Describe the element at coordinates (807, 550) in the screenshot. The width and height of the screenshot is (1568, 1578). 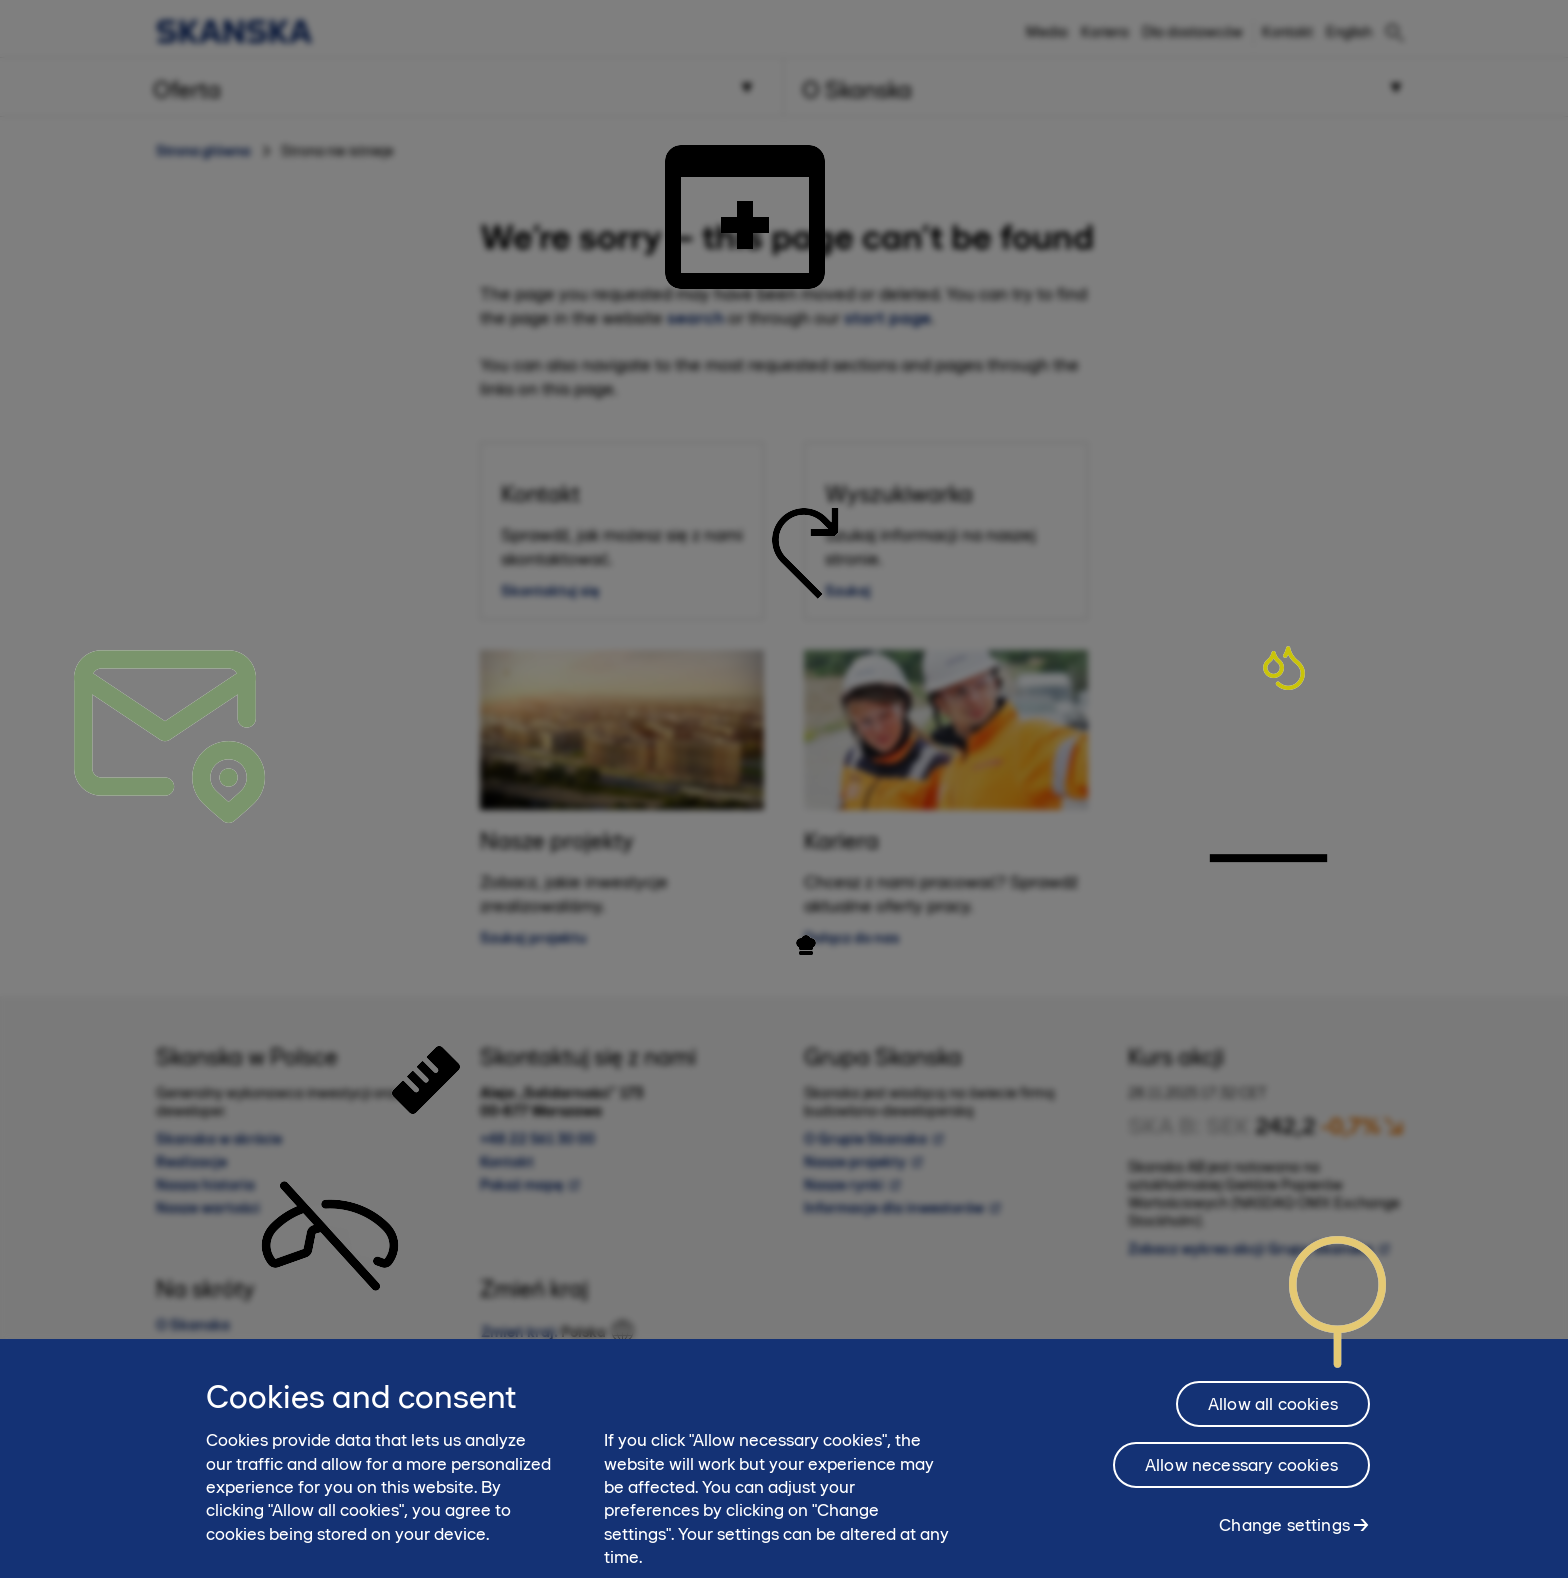
I see `redo the last undone action` at that location.